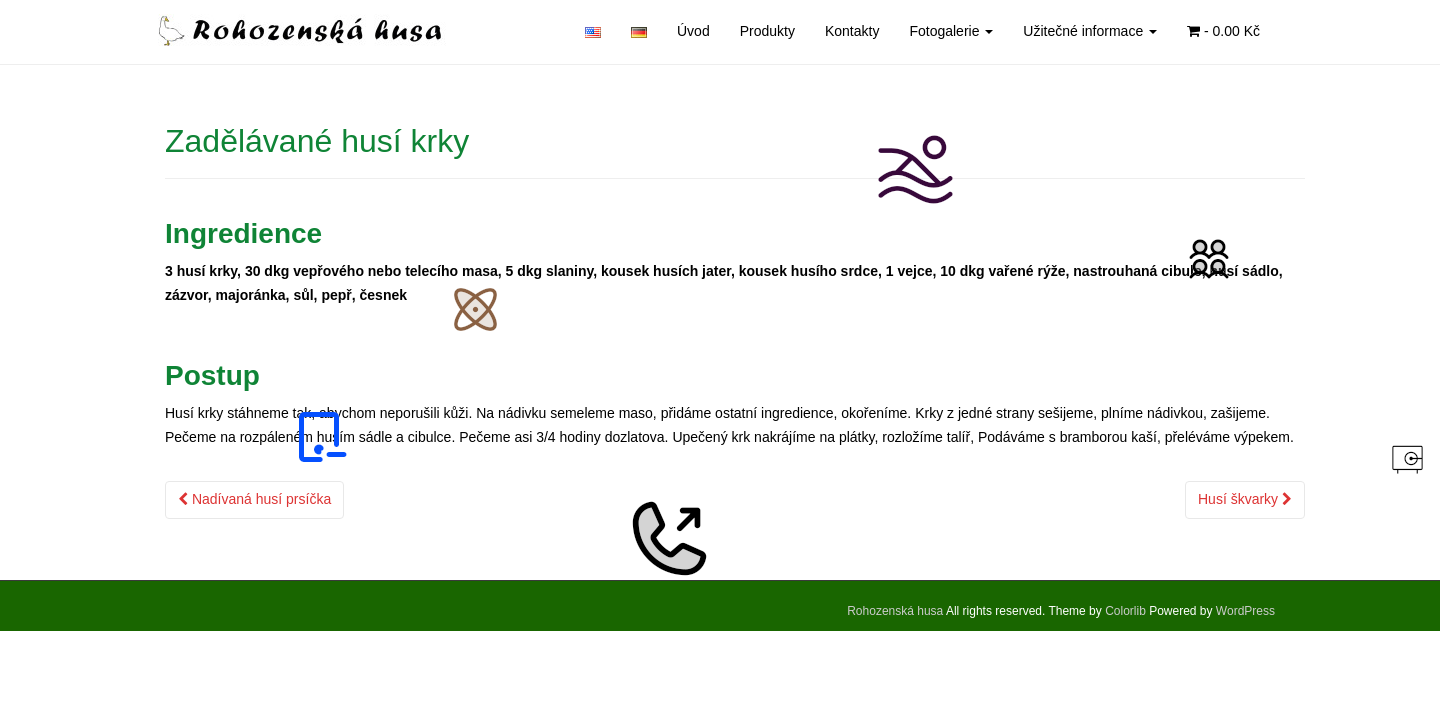  What do you see at coordinates (475, 309) in the screenshot?
I see `access science or chemistry features` at bounding box center [475, 309].